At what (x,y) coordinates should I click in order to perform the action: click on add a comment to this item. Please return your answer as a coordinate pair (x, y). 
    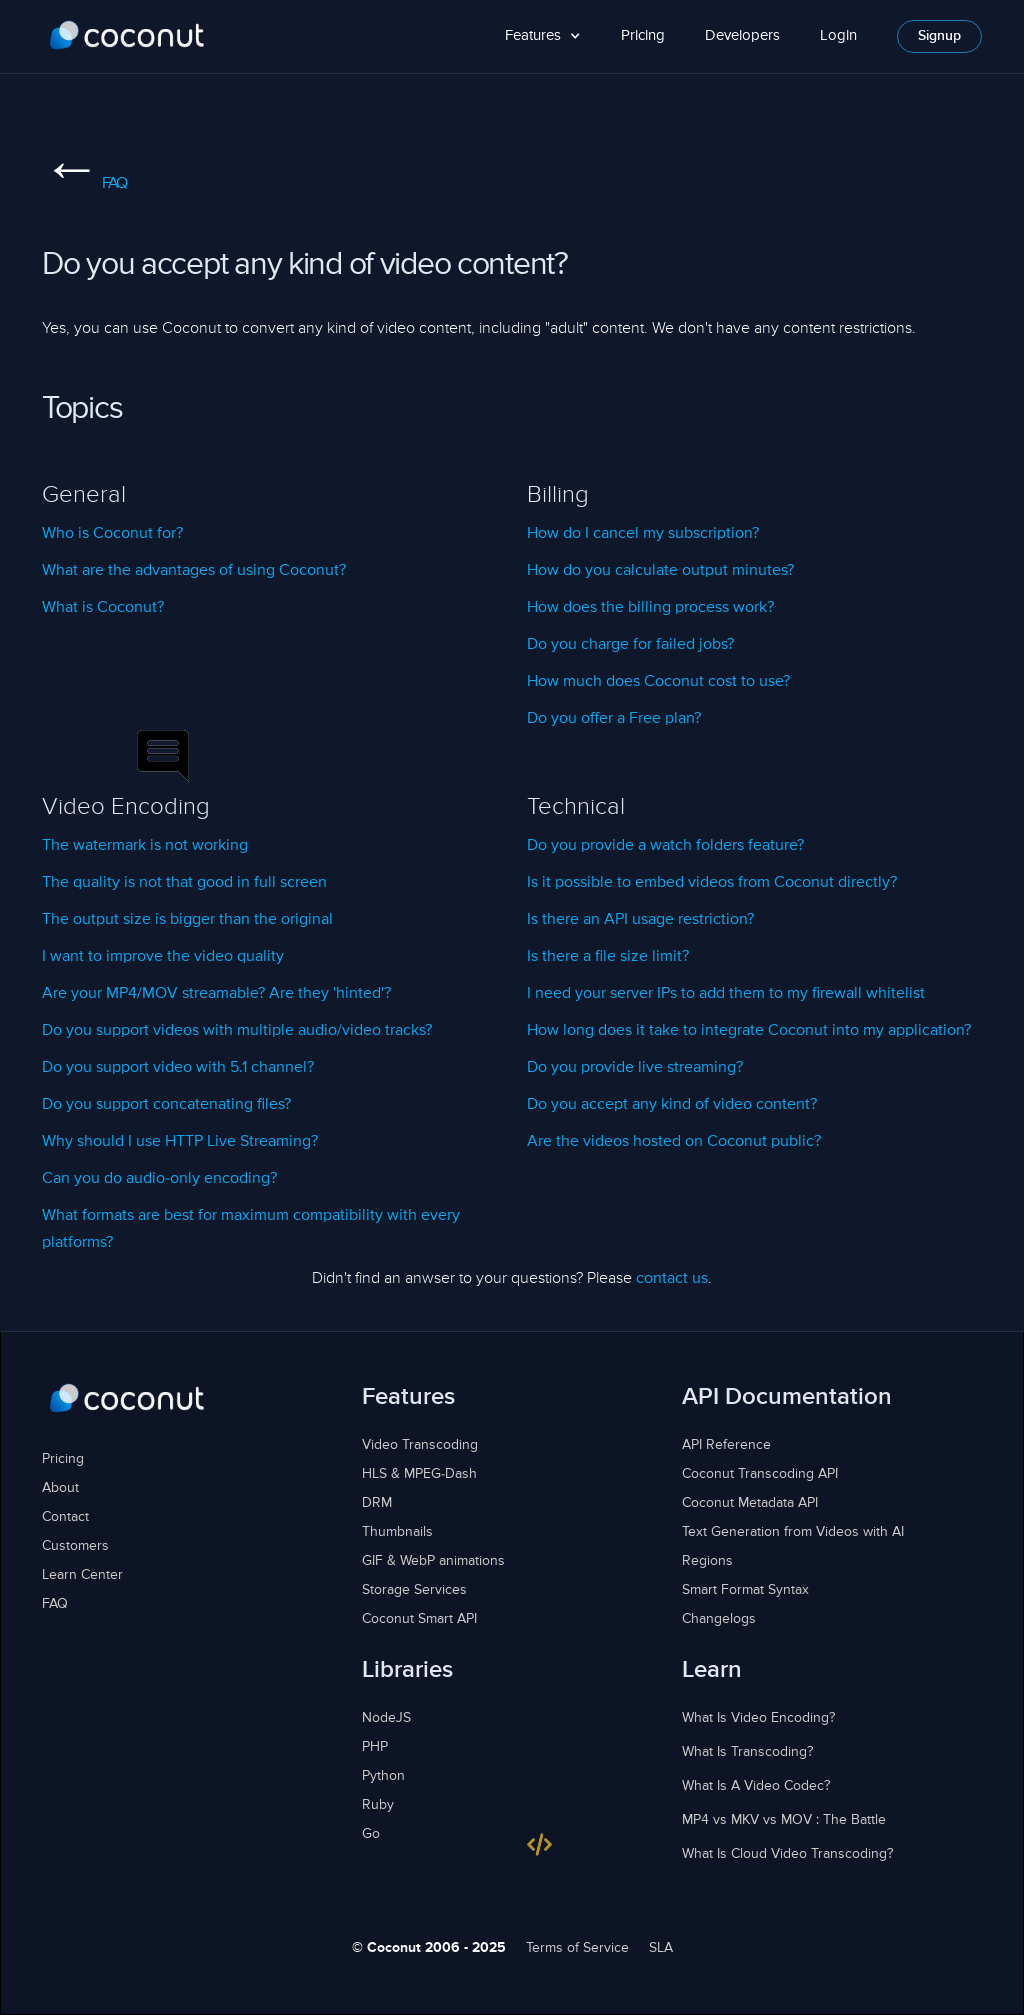
    Looking at the image, I should click on (163, 756).